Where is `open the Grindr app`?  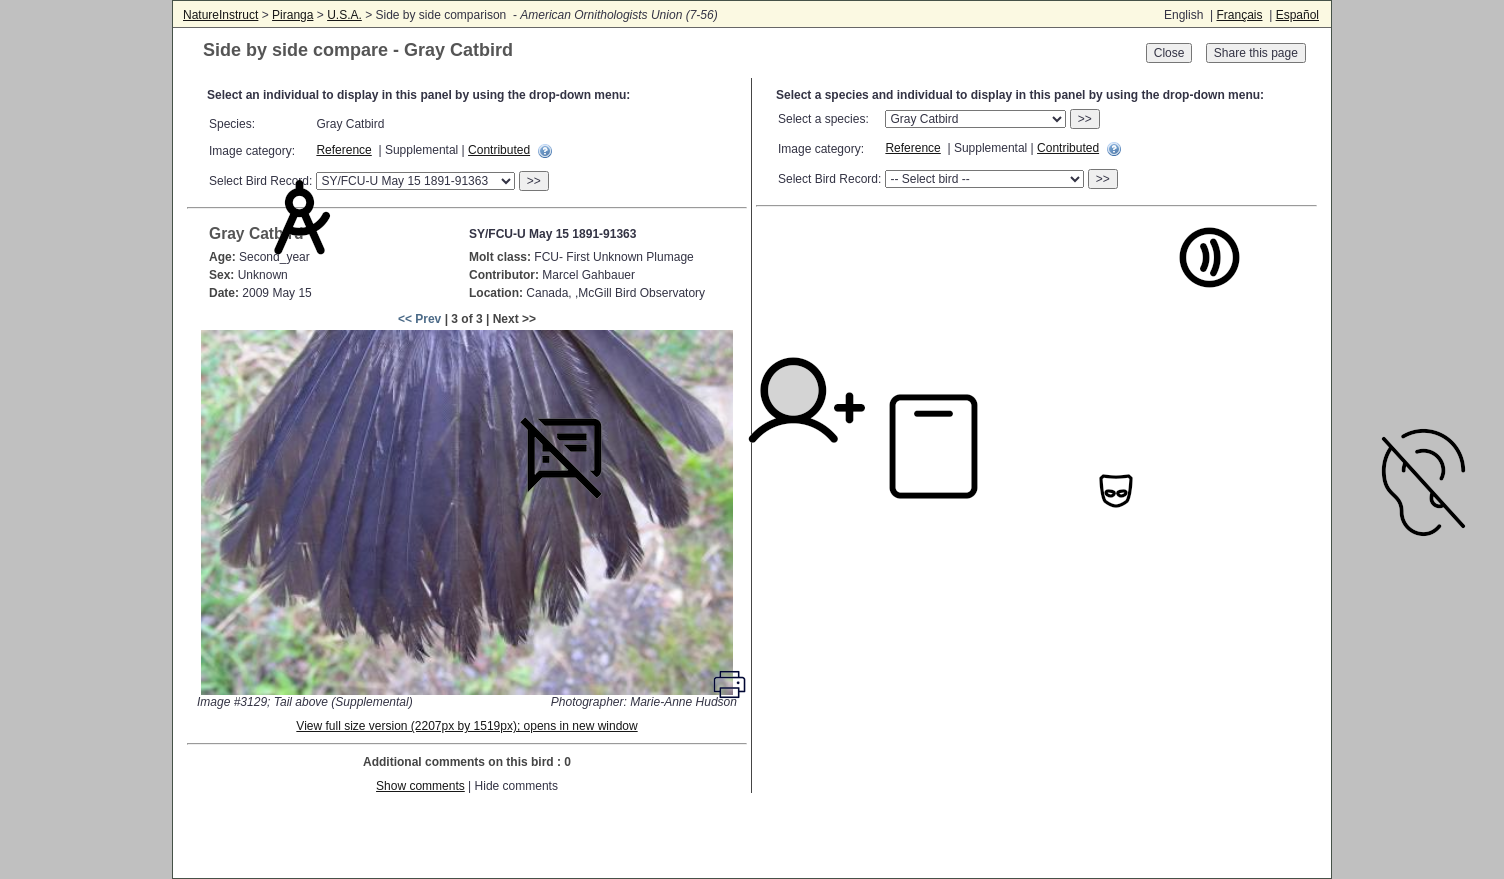 open the Grindr app is located at coordinates (1116, 491).